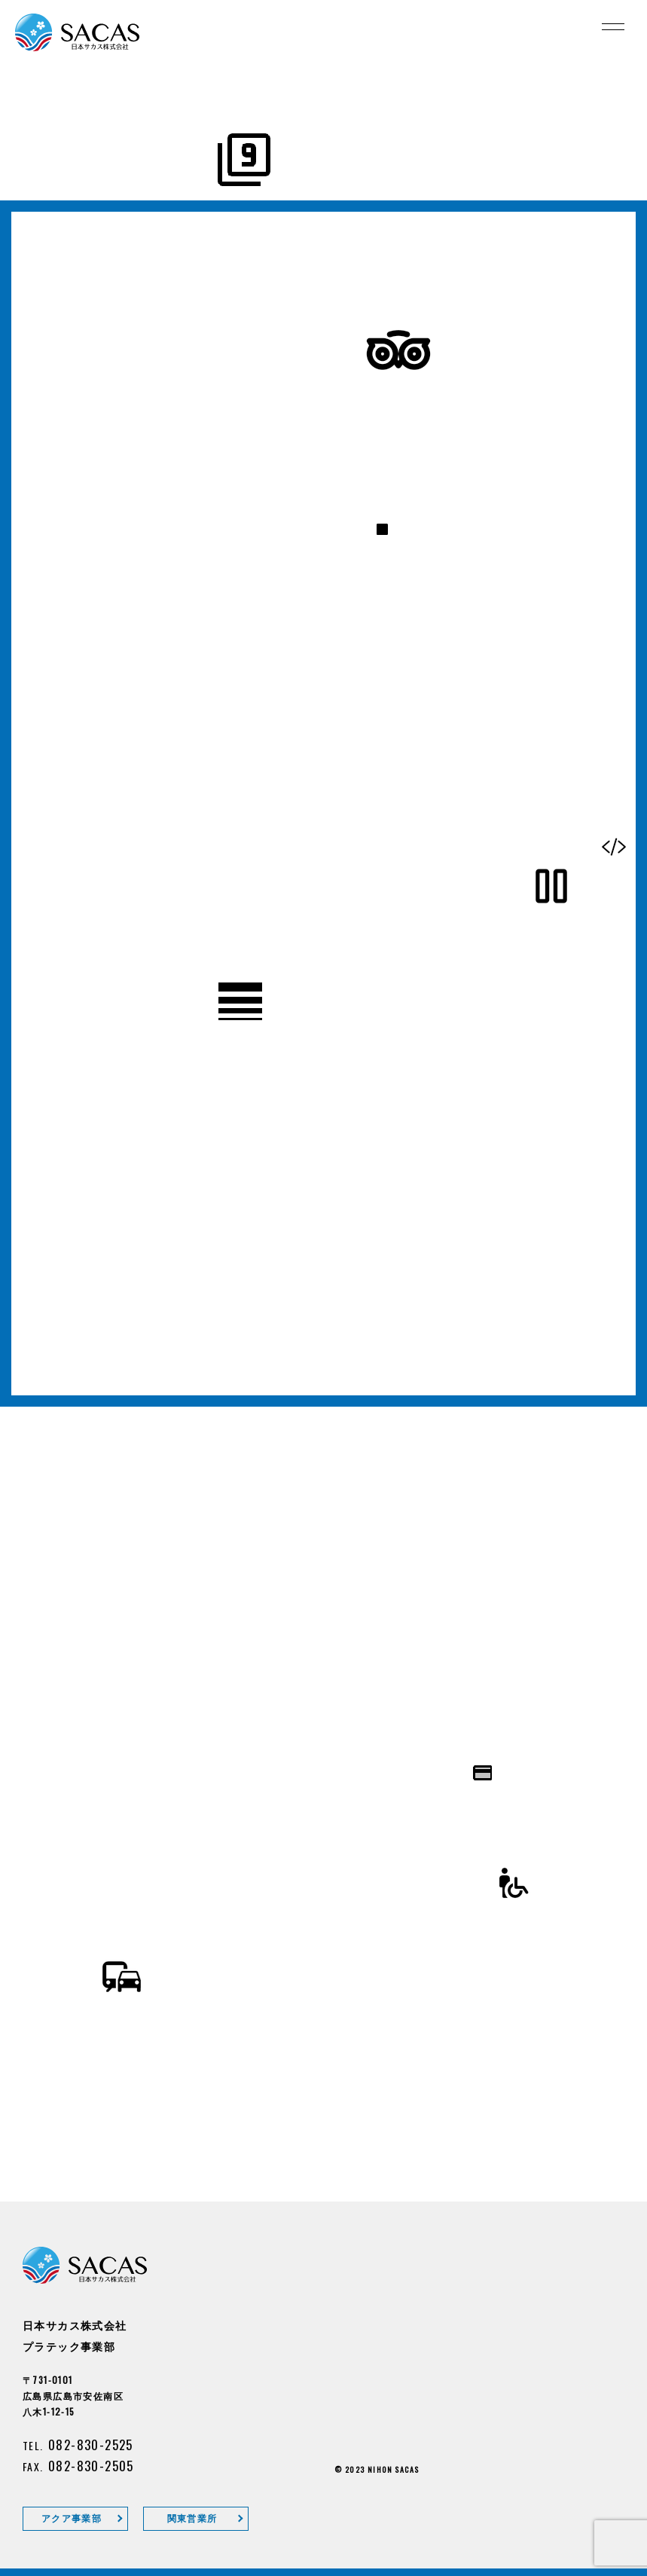  What do you see at coordinates (551, 886) in the screenshot?
I see `pause media playback` at bounding box center [551, 886].